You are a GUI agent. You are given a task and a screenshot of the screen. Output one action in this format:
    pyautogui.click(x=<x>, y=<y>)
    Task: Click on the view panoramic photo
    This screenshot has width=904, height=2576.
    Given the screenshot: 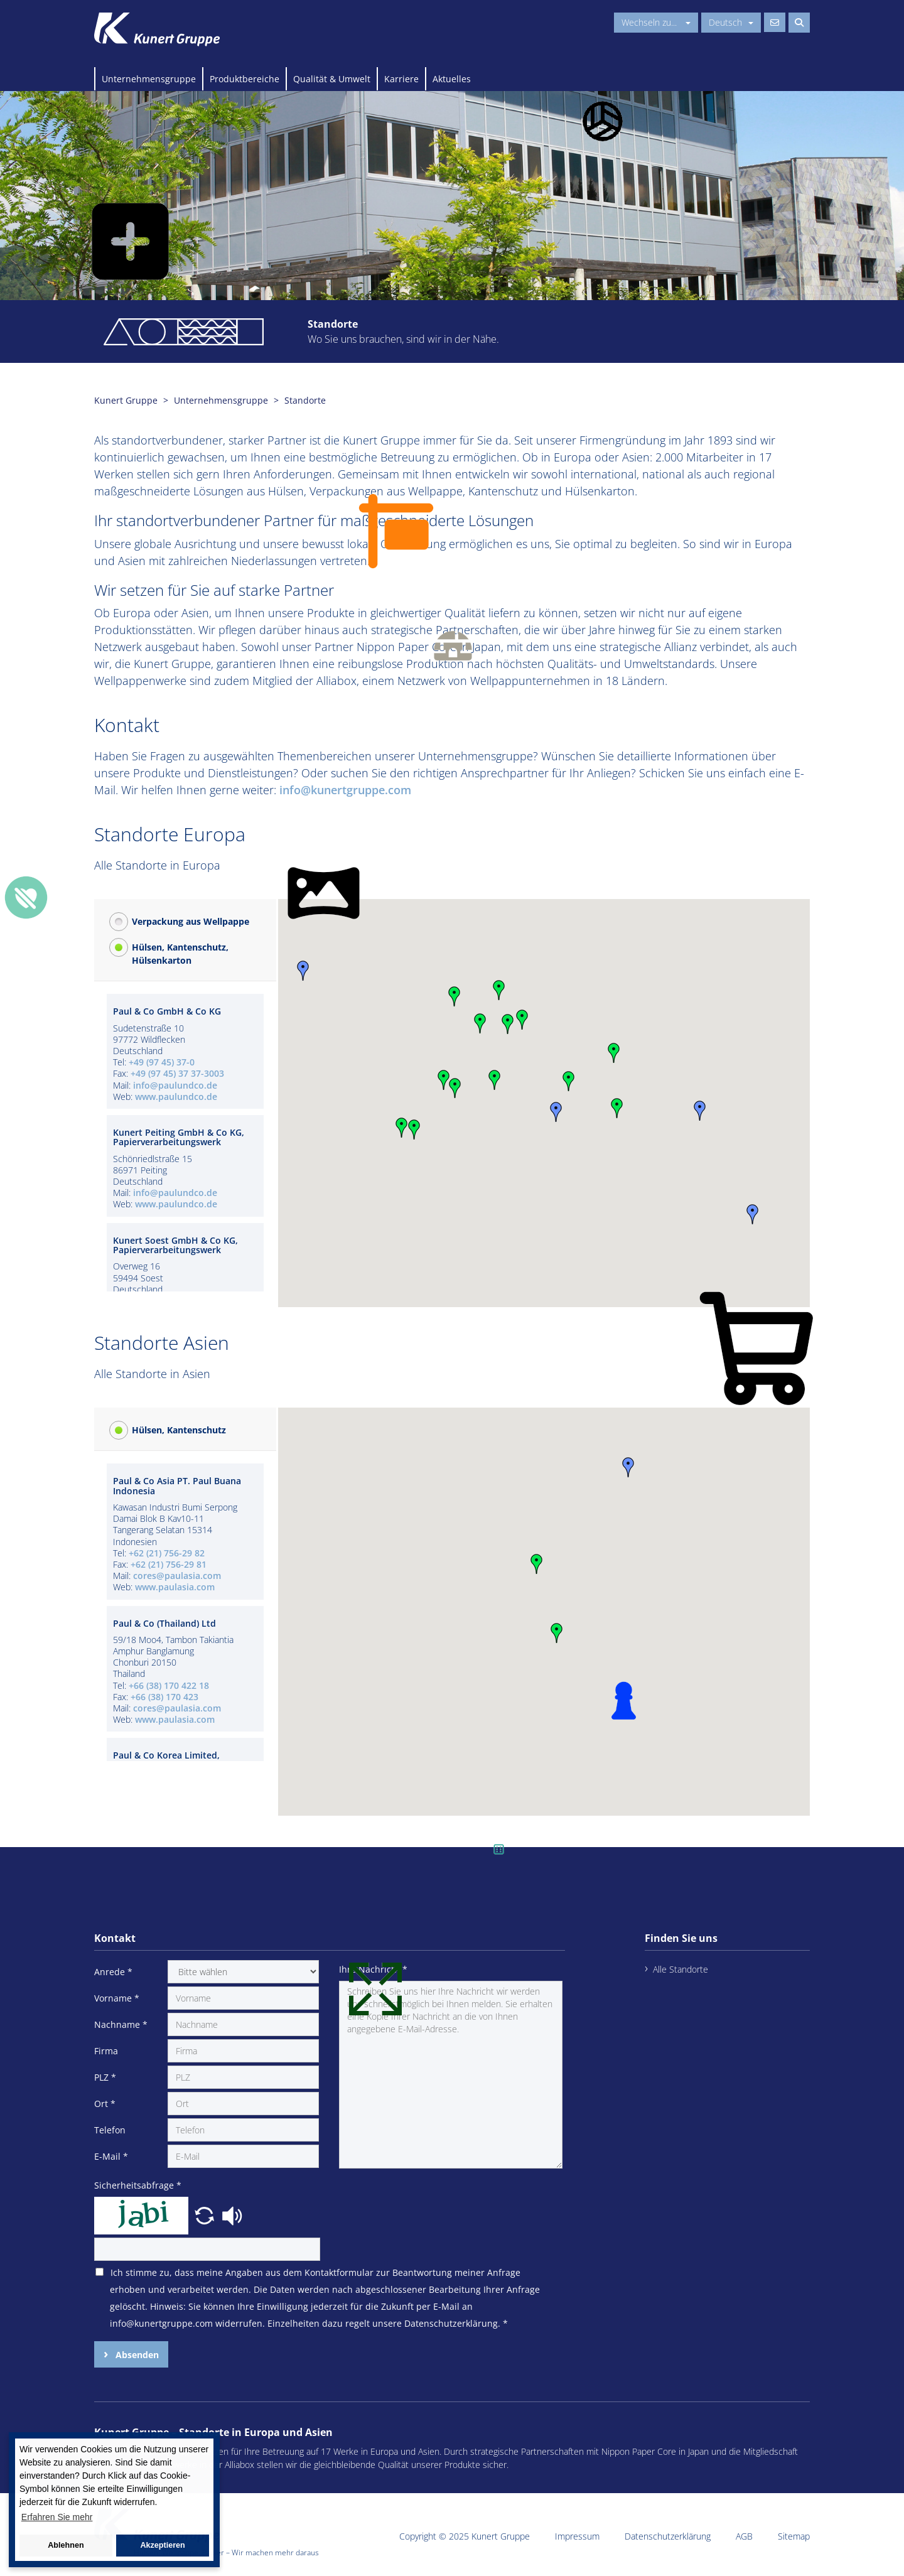 What is the action you would take?
    pyautogui.click(x=323, y=893)
    